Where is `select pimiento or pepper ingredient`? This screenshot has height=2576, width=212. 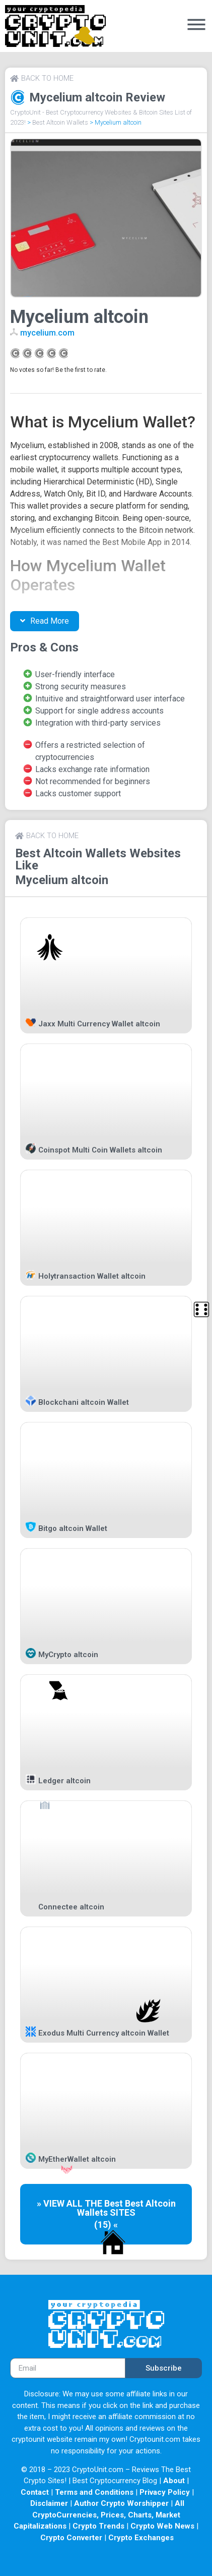
select pimiento or pepper ingredient is located at coordinates (148, 2010).